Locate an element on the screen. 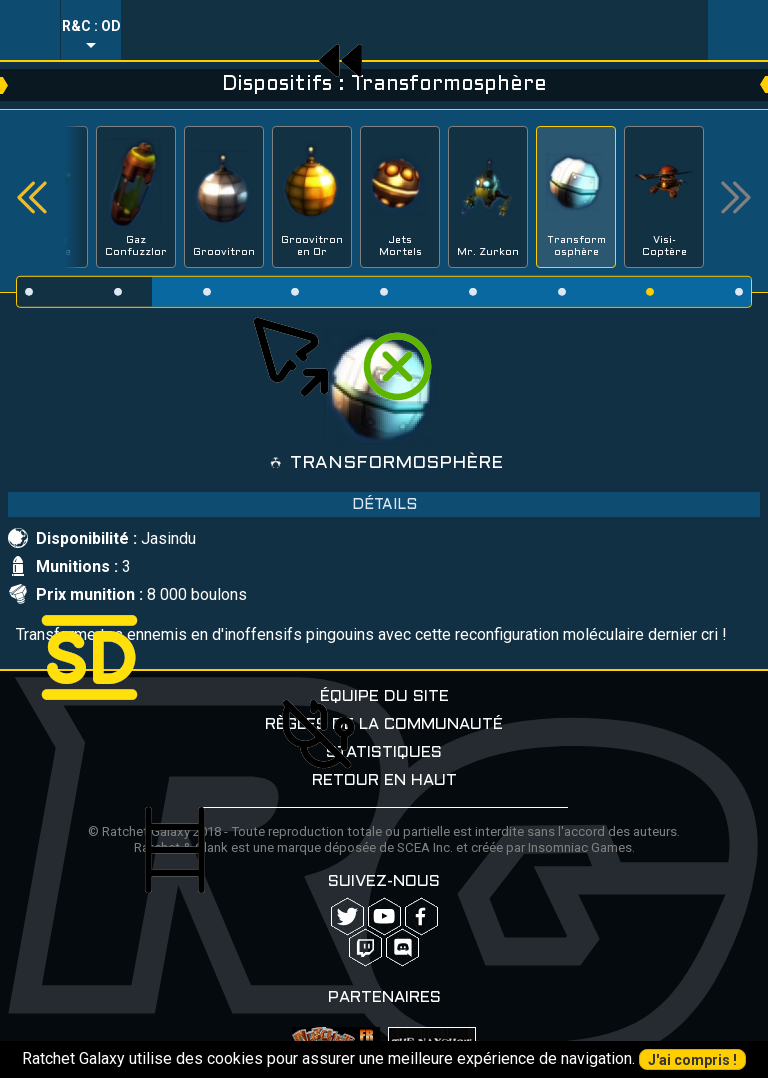 This screenshot has width=768, height=1078. go to previous track is located at coordinates (341, 60).